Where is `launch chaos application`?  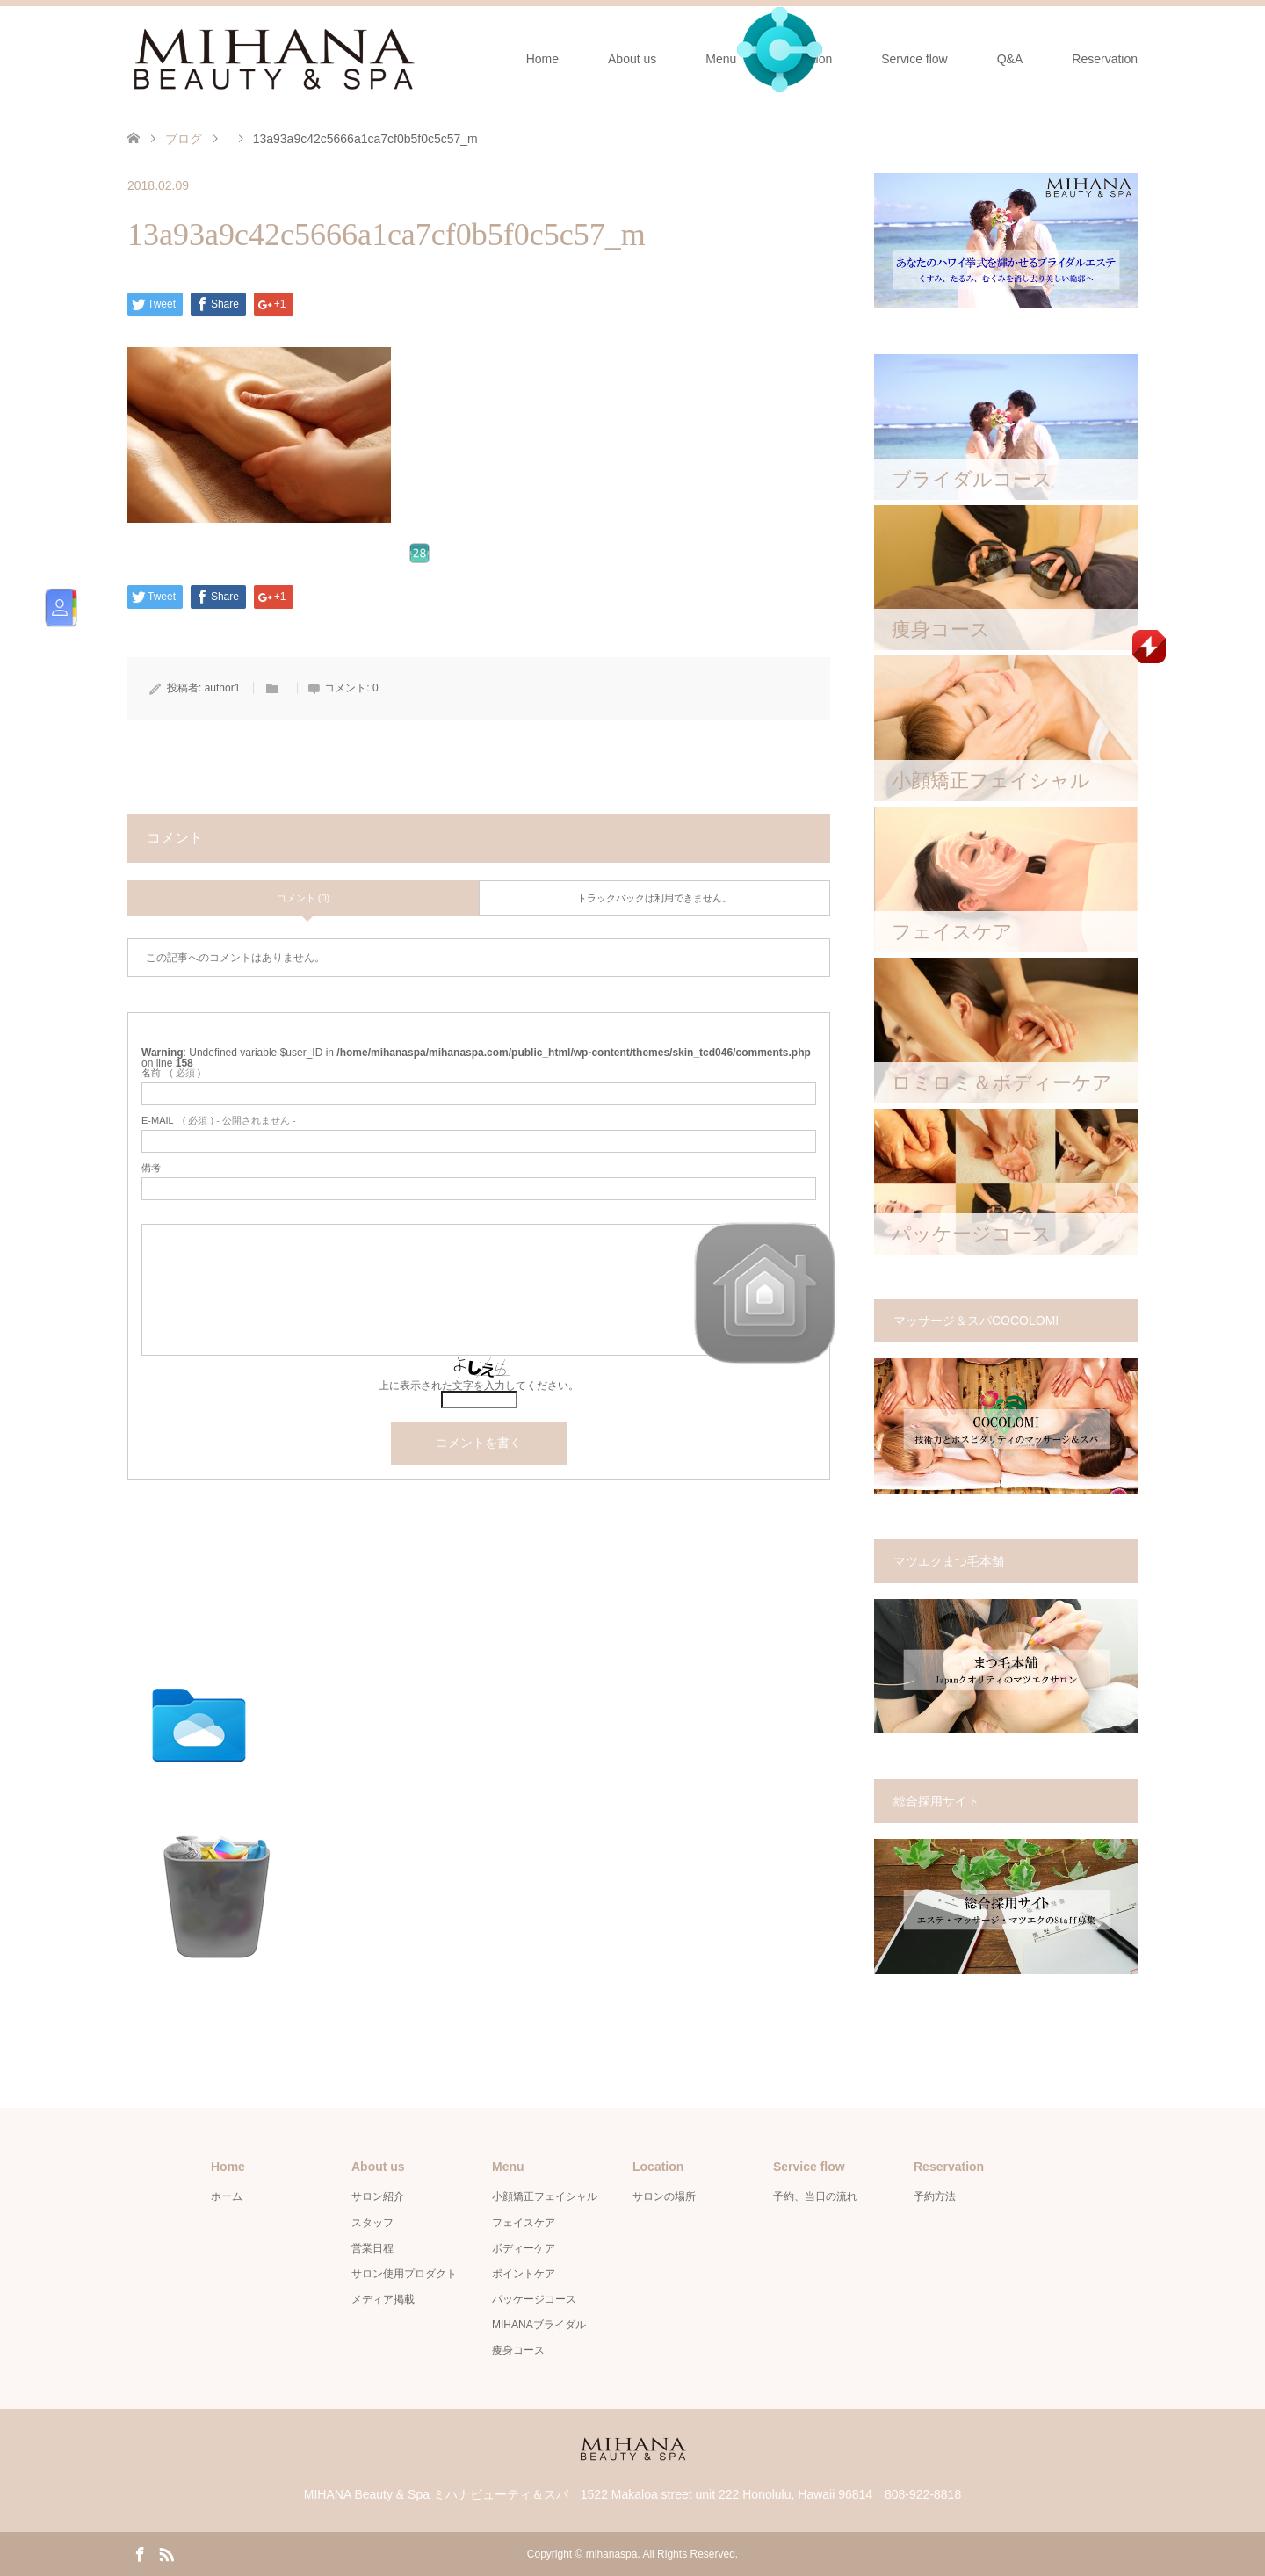
launch chaos application is located at coordinates (1149, 647).